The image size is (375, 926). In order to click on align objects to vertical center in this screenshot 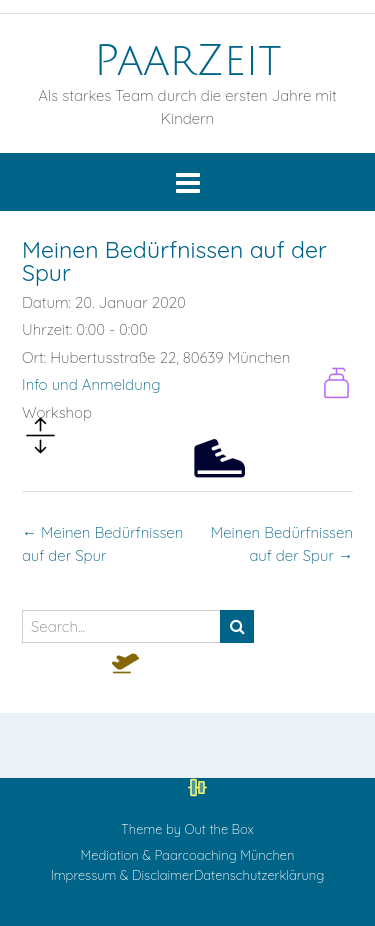, I will do `click(197, 787)`.